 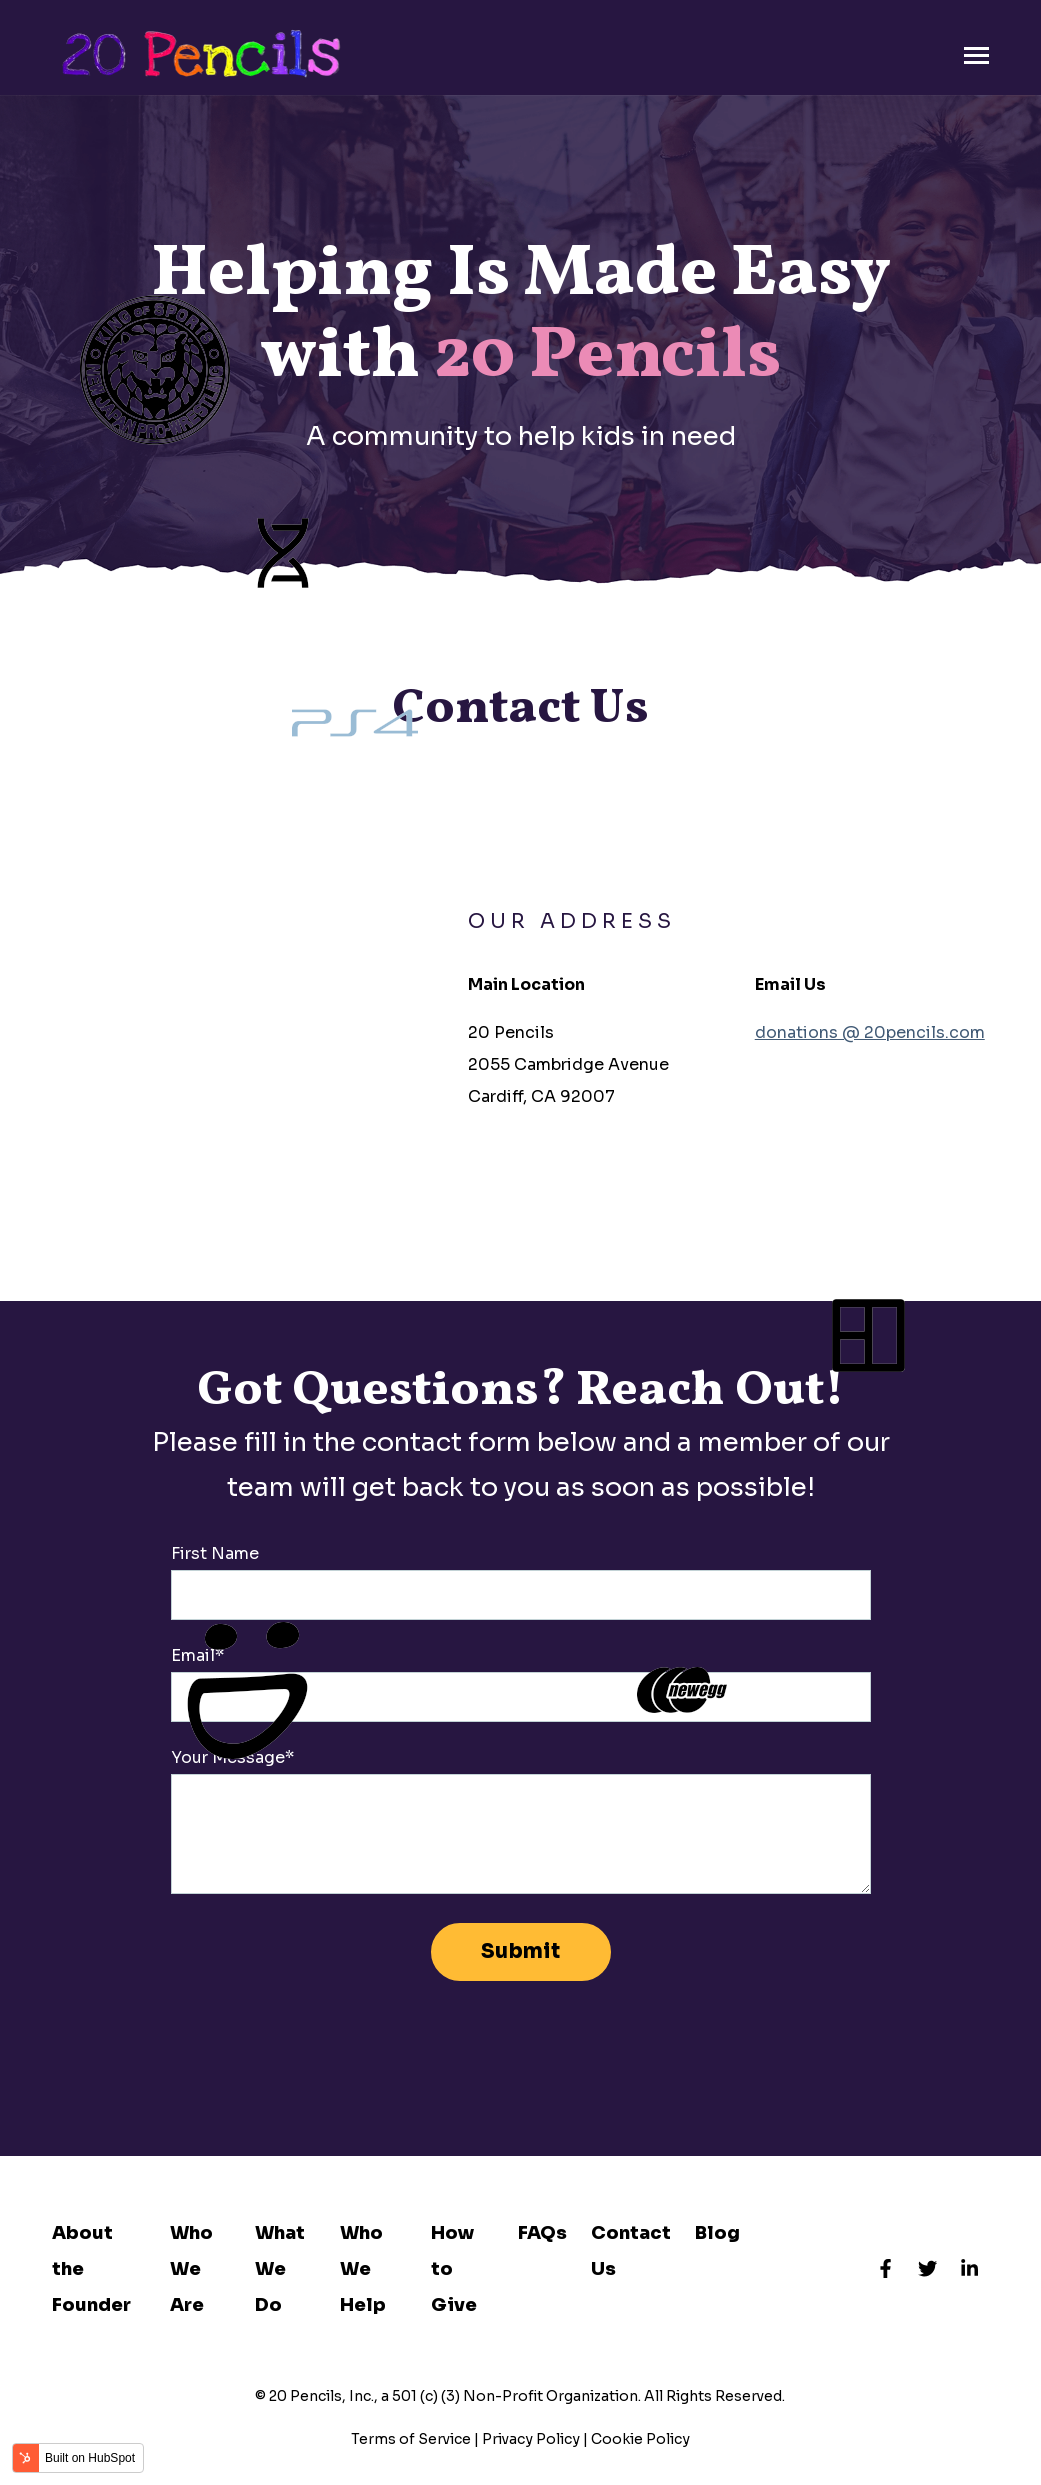 I want to click on visit the newegg online store, so click(x=682, y=1690).